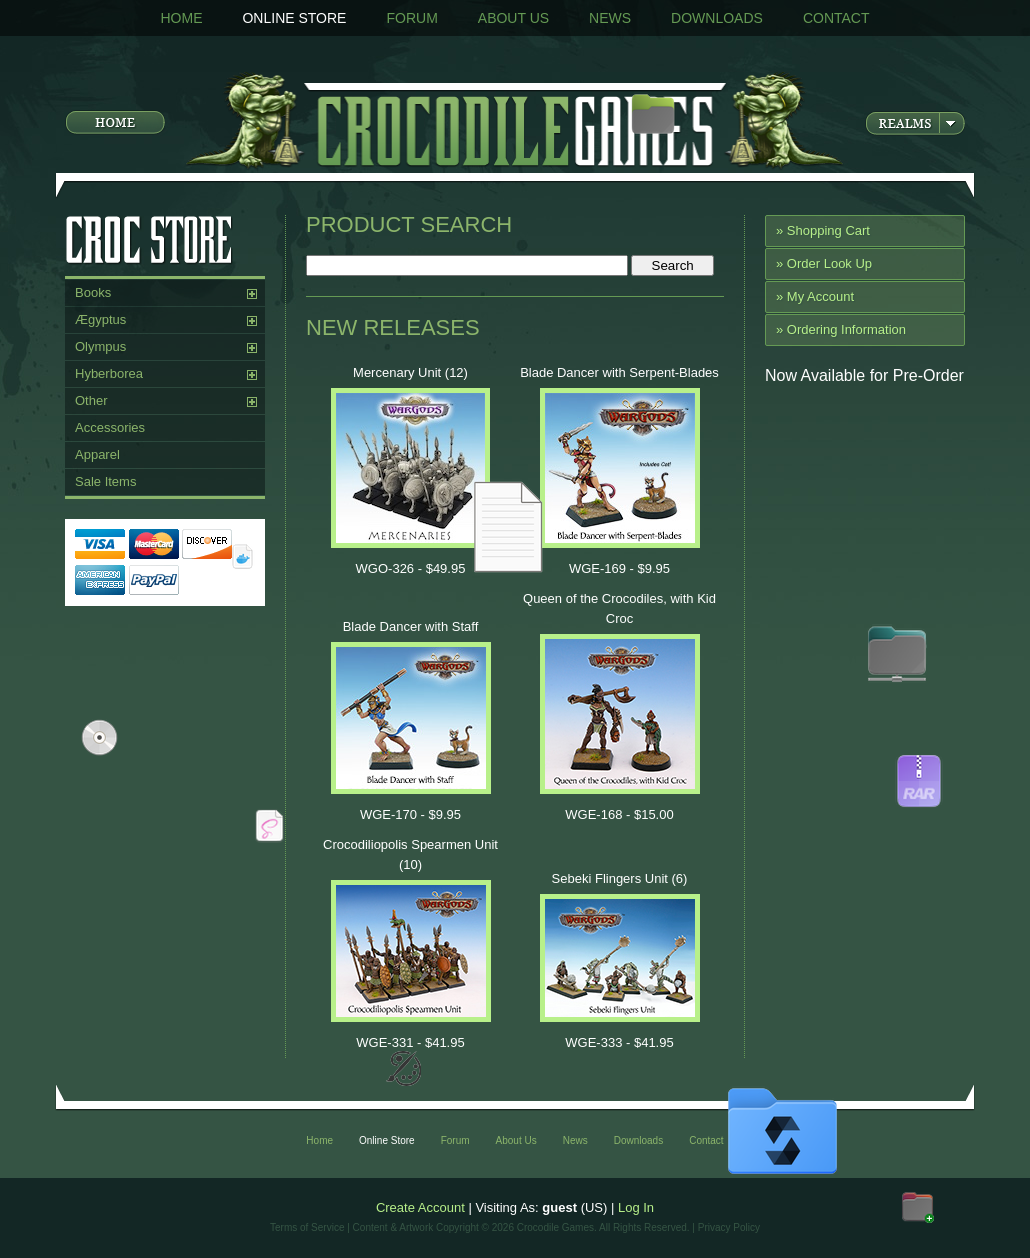 This screenshot has width=1030, height=1258. Describe the element at coordinates (917, 1206) in the screenshot. I see `create a new folder` at that location.